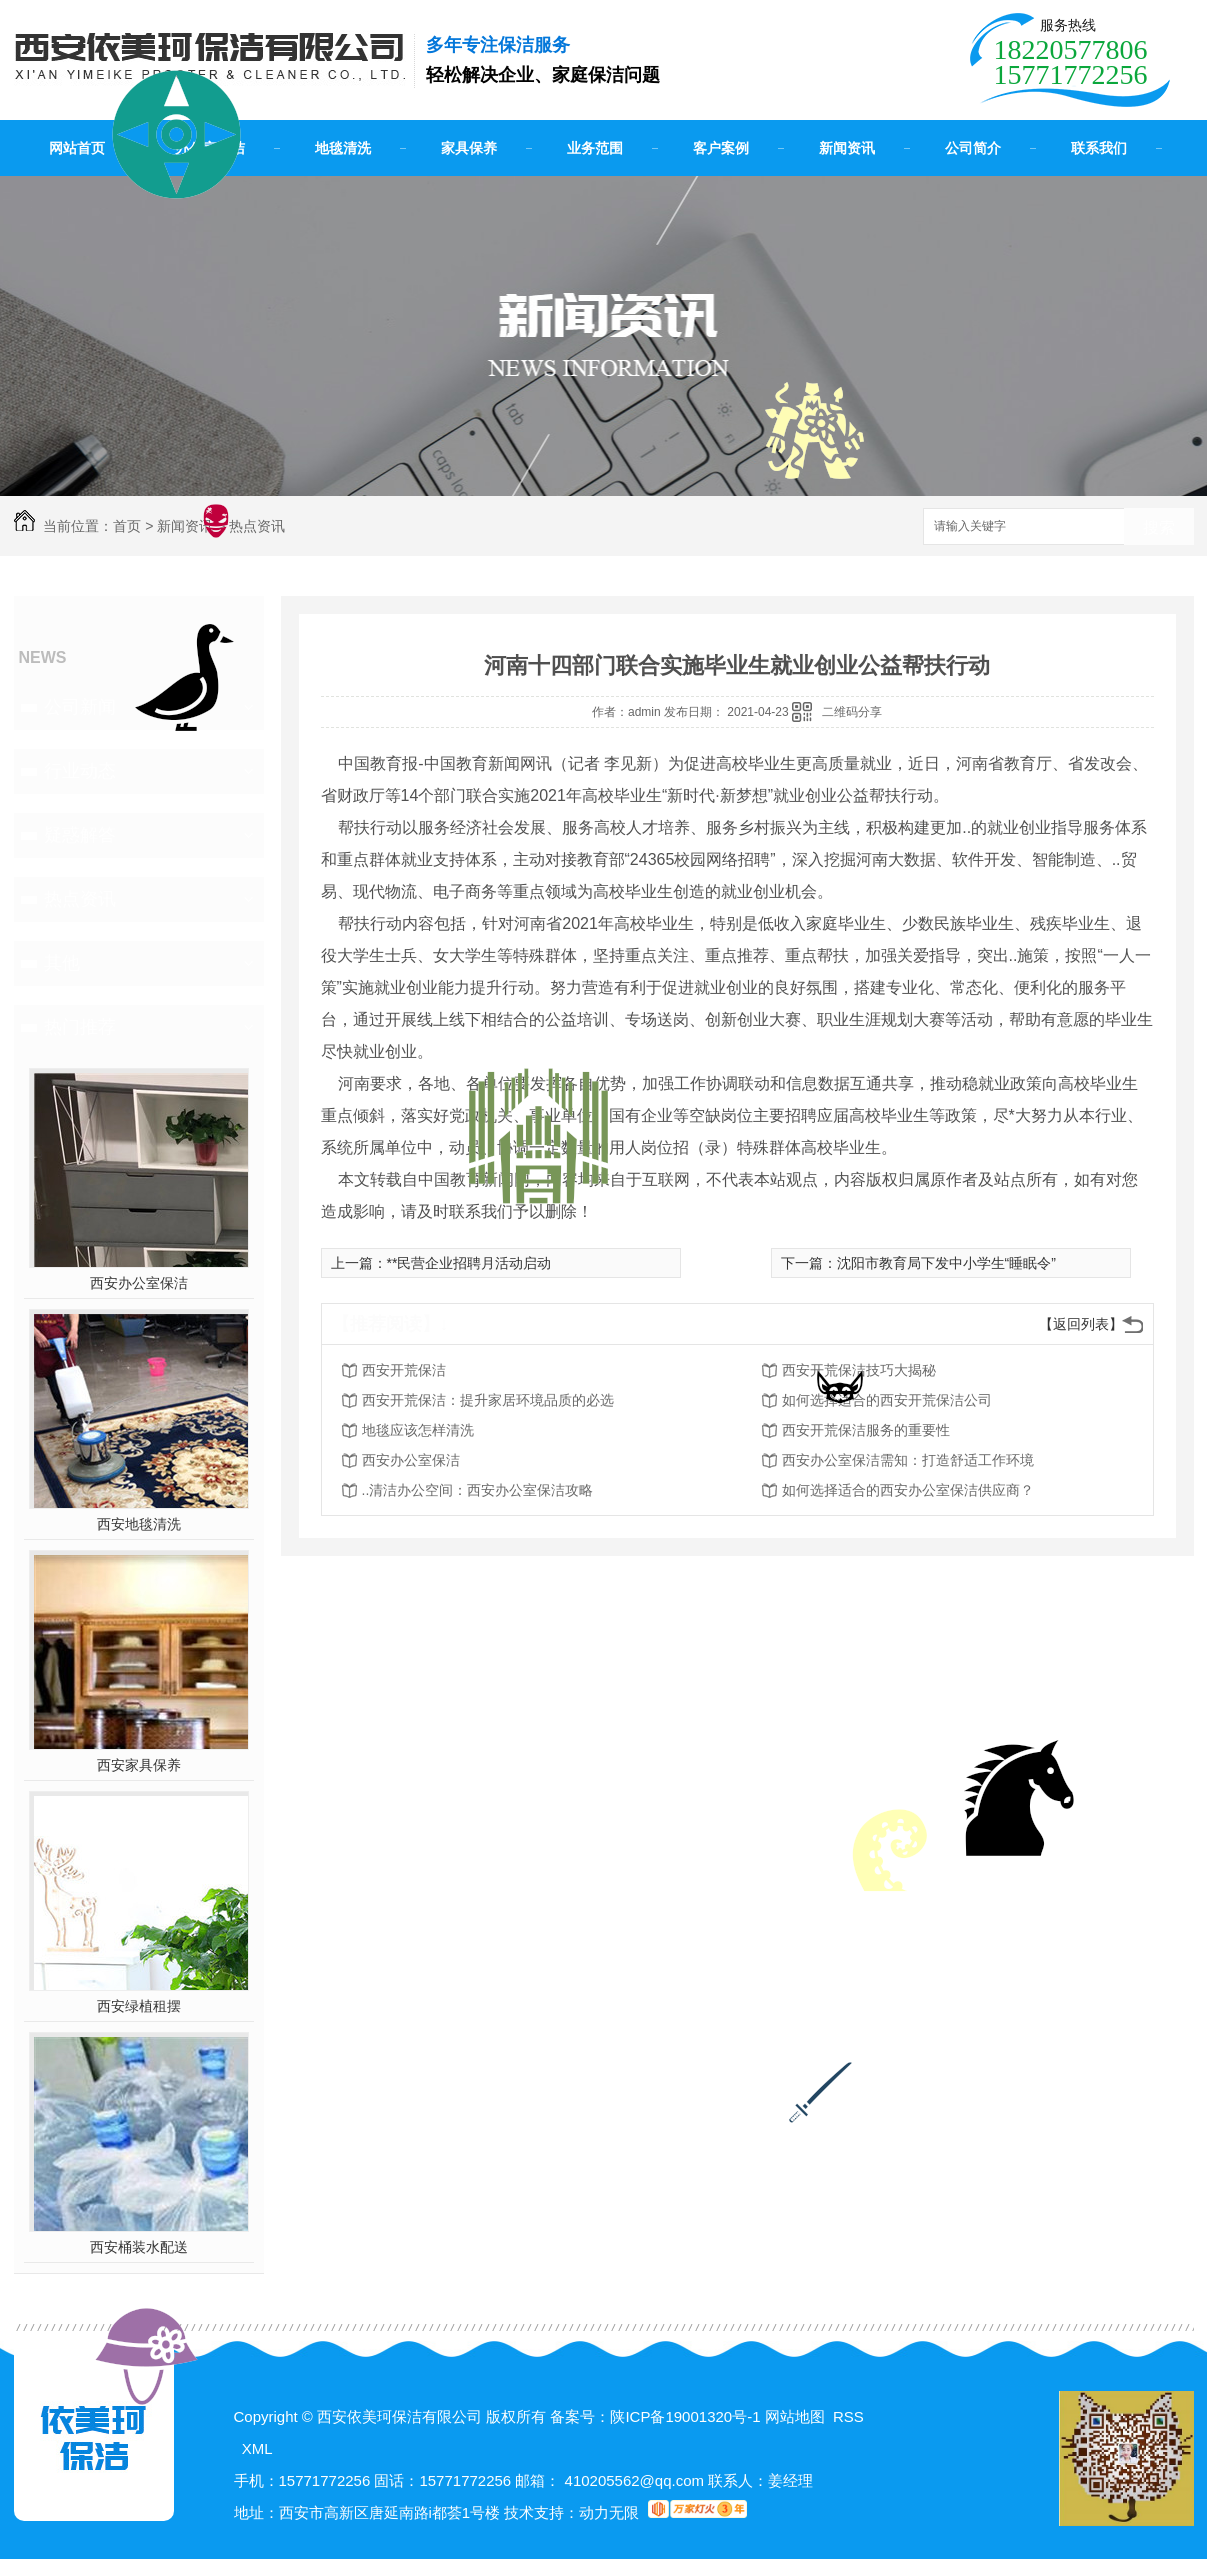 The image size is (1207, 2559). What do you see at coordinates (146, 2356) in the screenshot?
I see `select a flower hat accessory for your character` at bounding box center [146, 2356].